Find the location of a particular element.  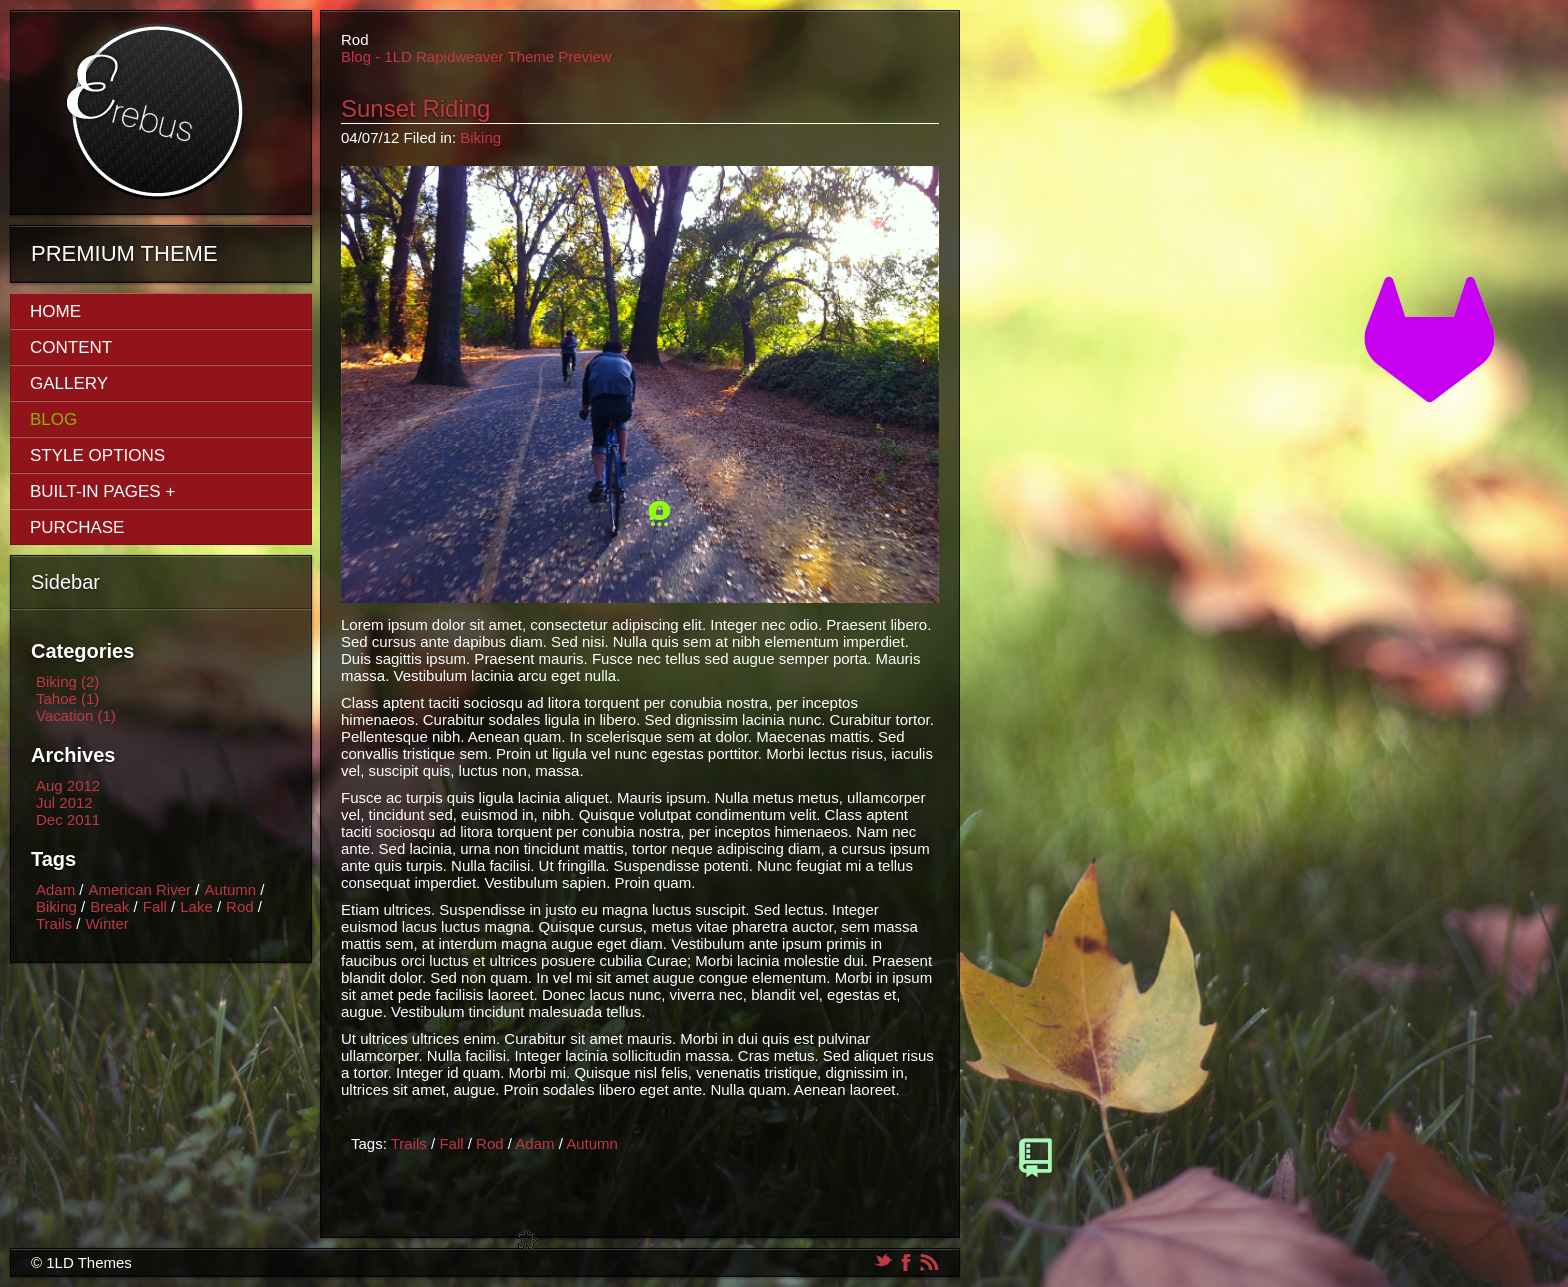

access a git repository is located at coordinates (1035, 1156).